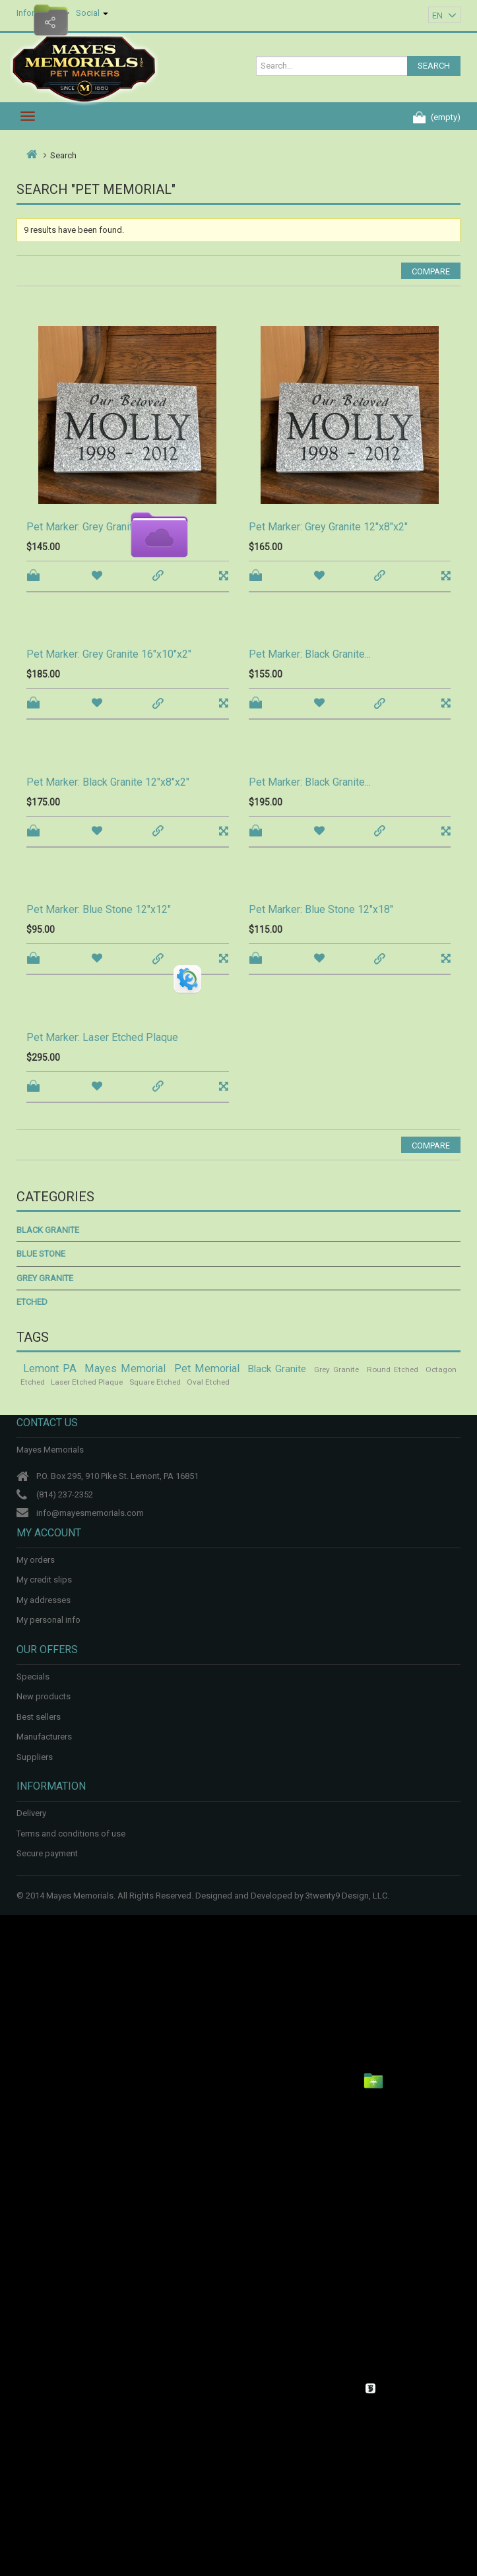  Describe the element at coordinates (159, 534) in the screenshot. I see `access cloud-synced files and folders` at that location.